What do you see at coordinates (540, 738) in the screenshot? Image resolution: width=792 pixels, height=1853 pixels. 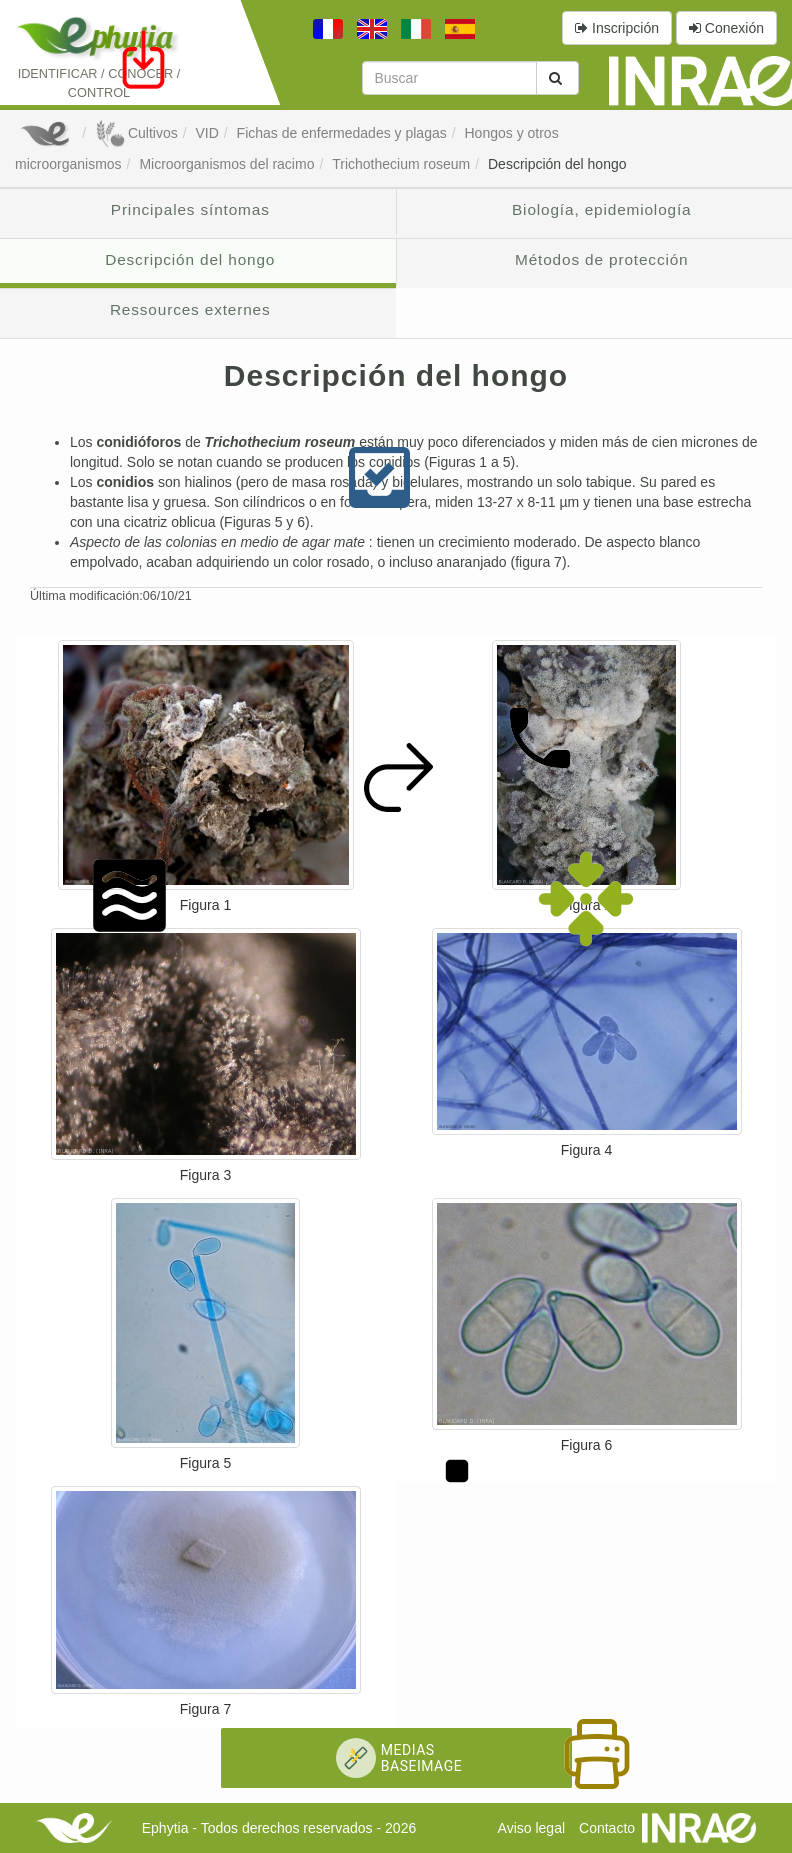 I see `make a phone call` at bounding box center [540, 738].